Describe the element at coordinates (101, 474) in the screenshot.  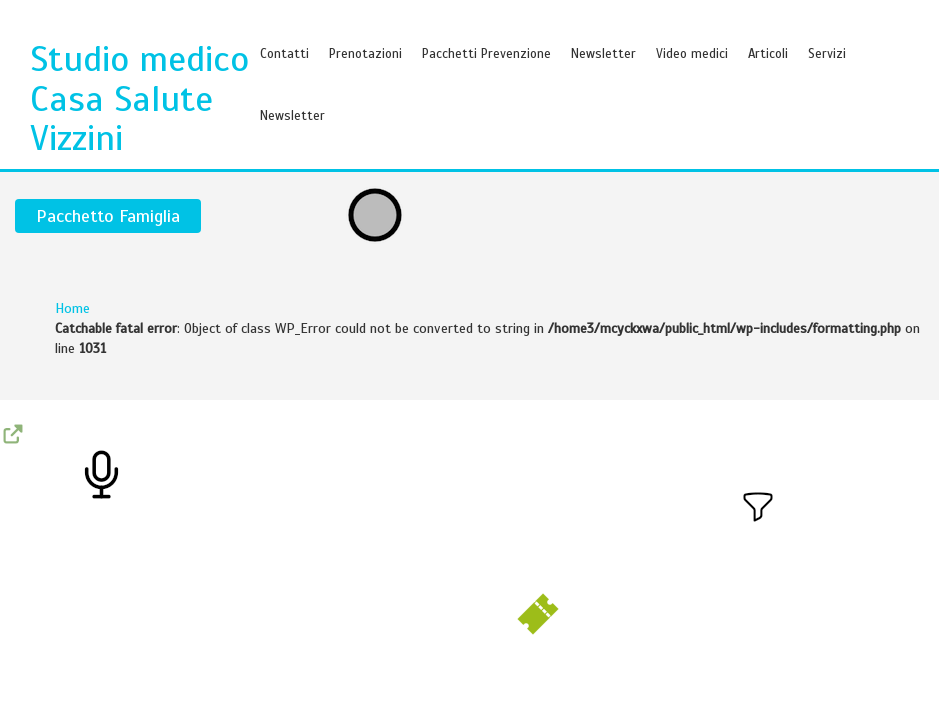
I see `tap to start voice input` at that location.